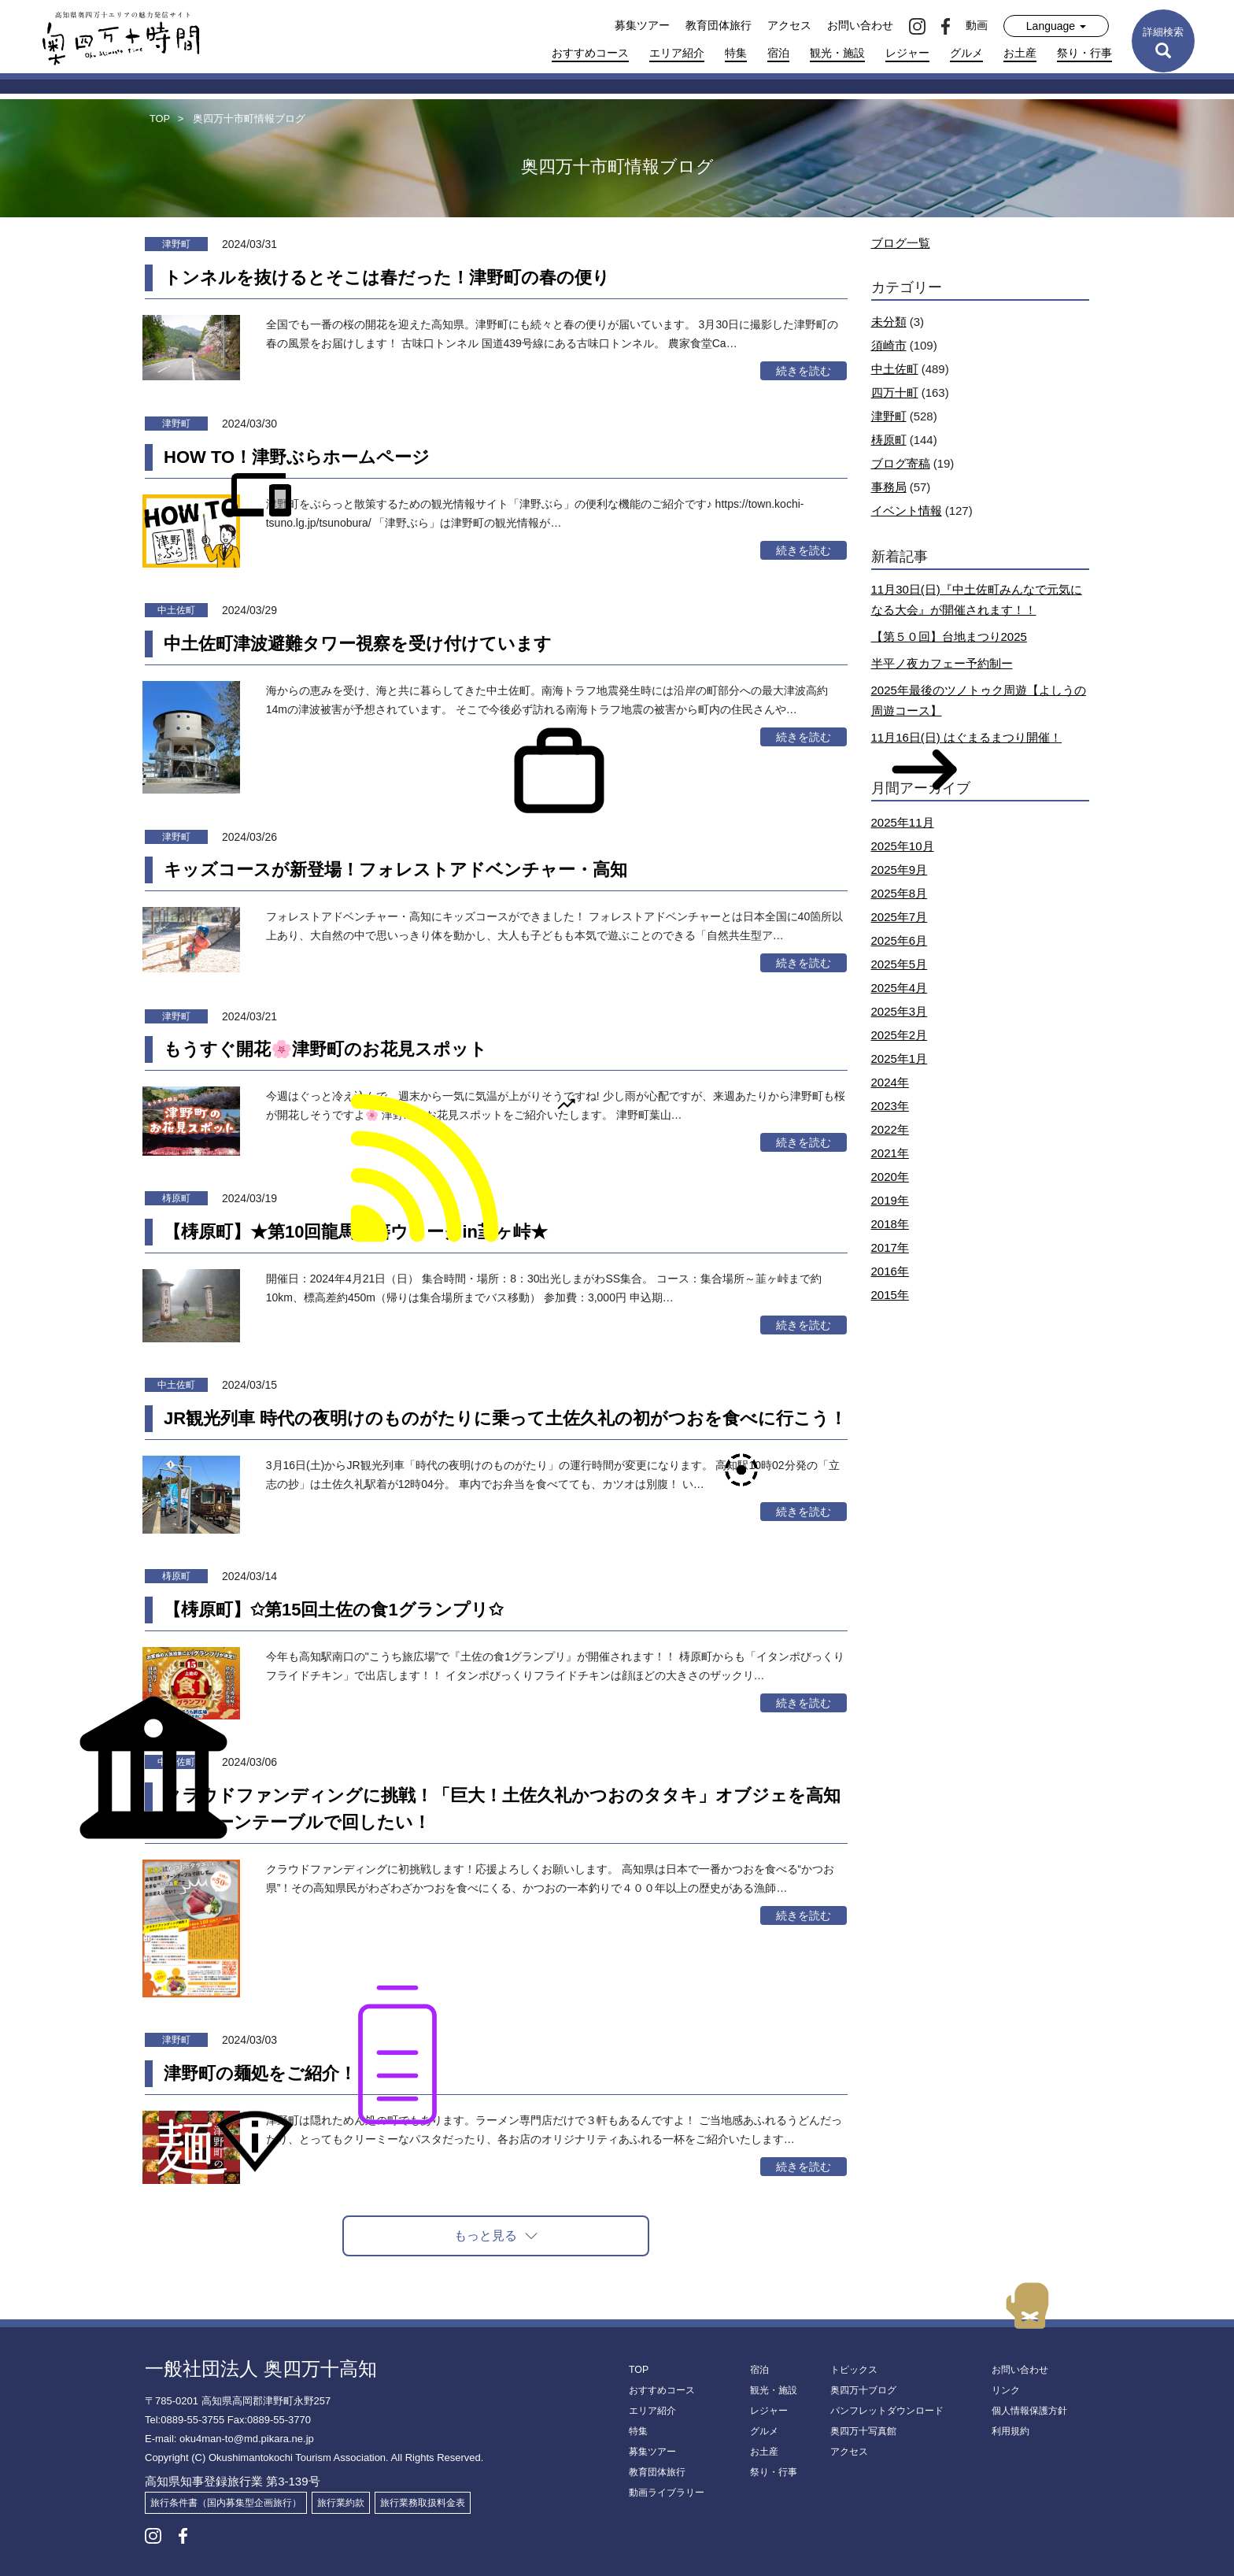 This screenshot has width=1234, height=2576. I want to click on access work or business documents, so click(559, 772).